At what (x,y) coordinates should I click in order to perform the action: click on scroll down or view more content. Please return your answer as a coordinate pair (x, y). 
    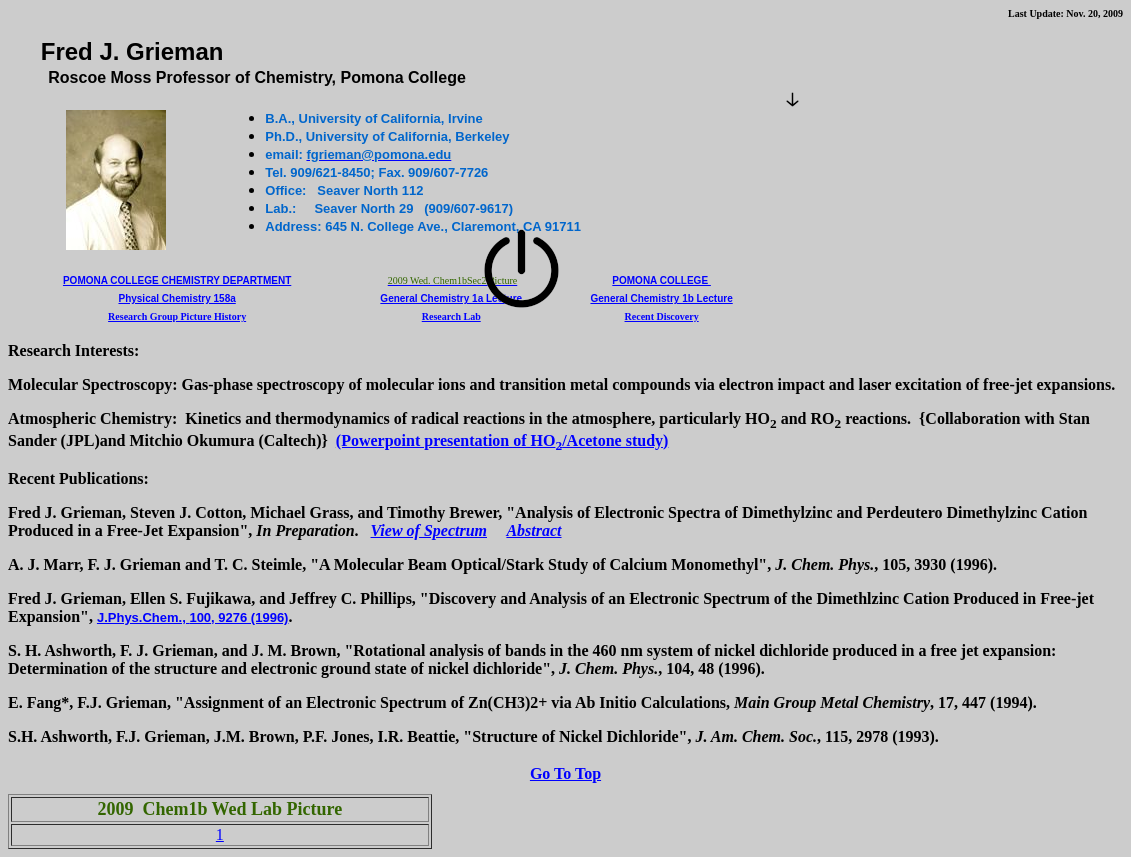
    Looking at the image, I should click on (792, 99).